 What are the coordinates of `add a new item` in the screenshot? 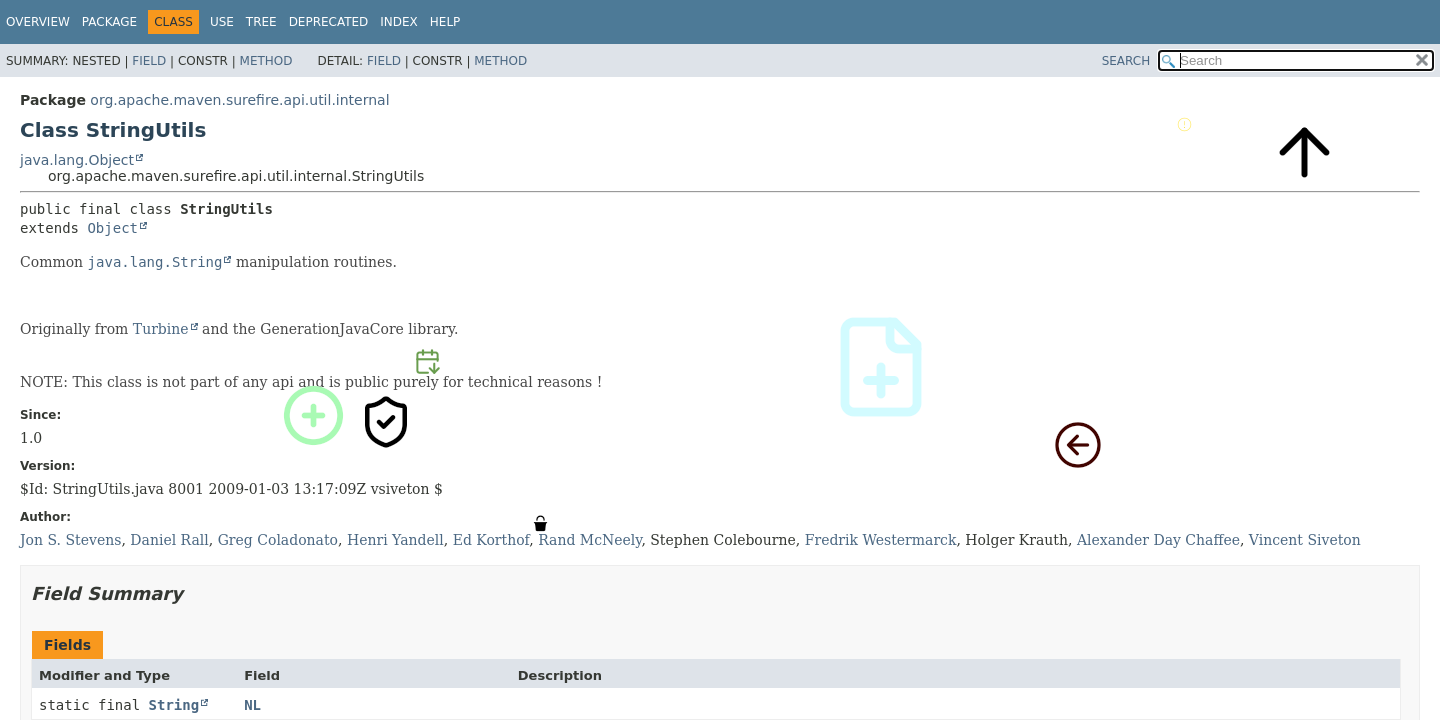 It's located at (313, 415).